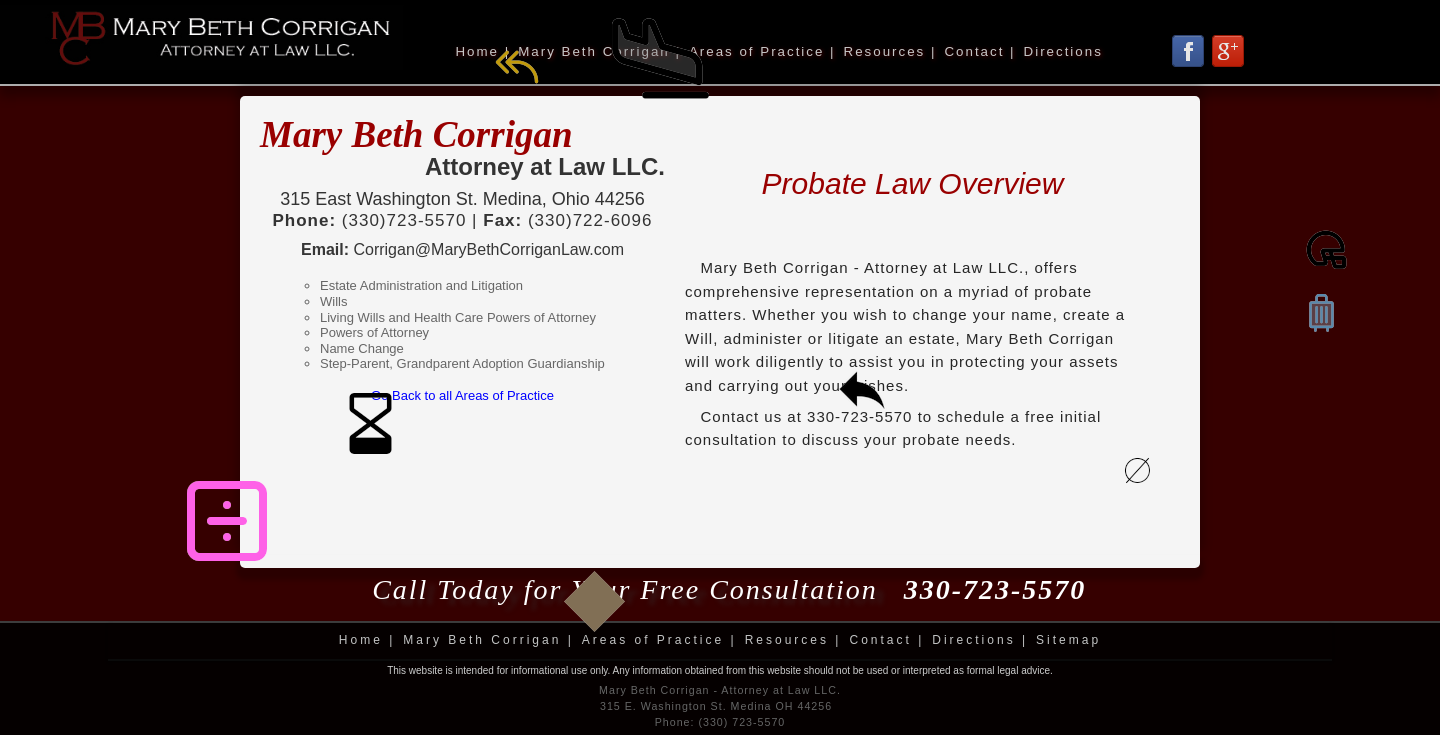 The image size is (1440, 735). What do you see at coordinates (655, 58) in the screenshot?
I see `indicates flight arrival status` at bounding box center [655, 58].